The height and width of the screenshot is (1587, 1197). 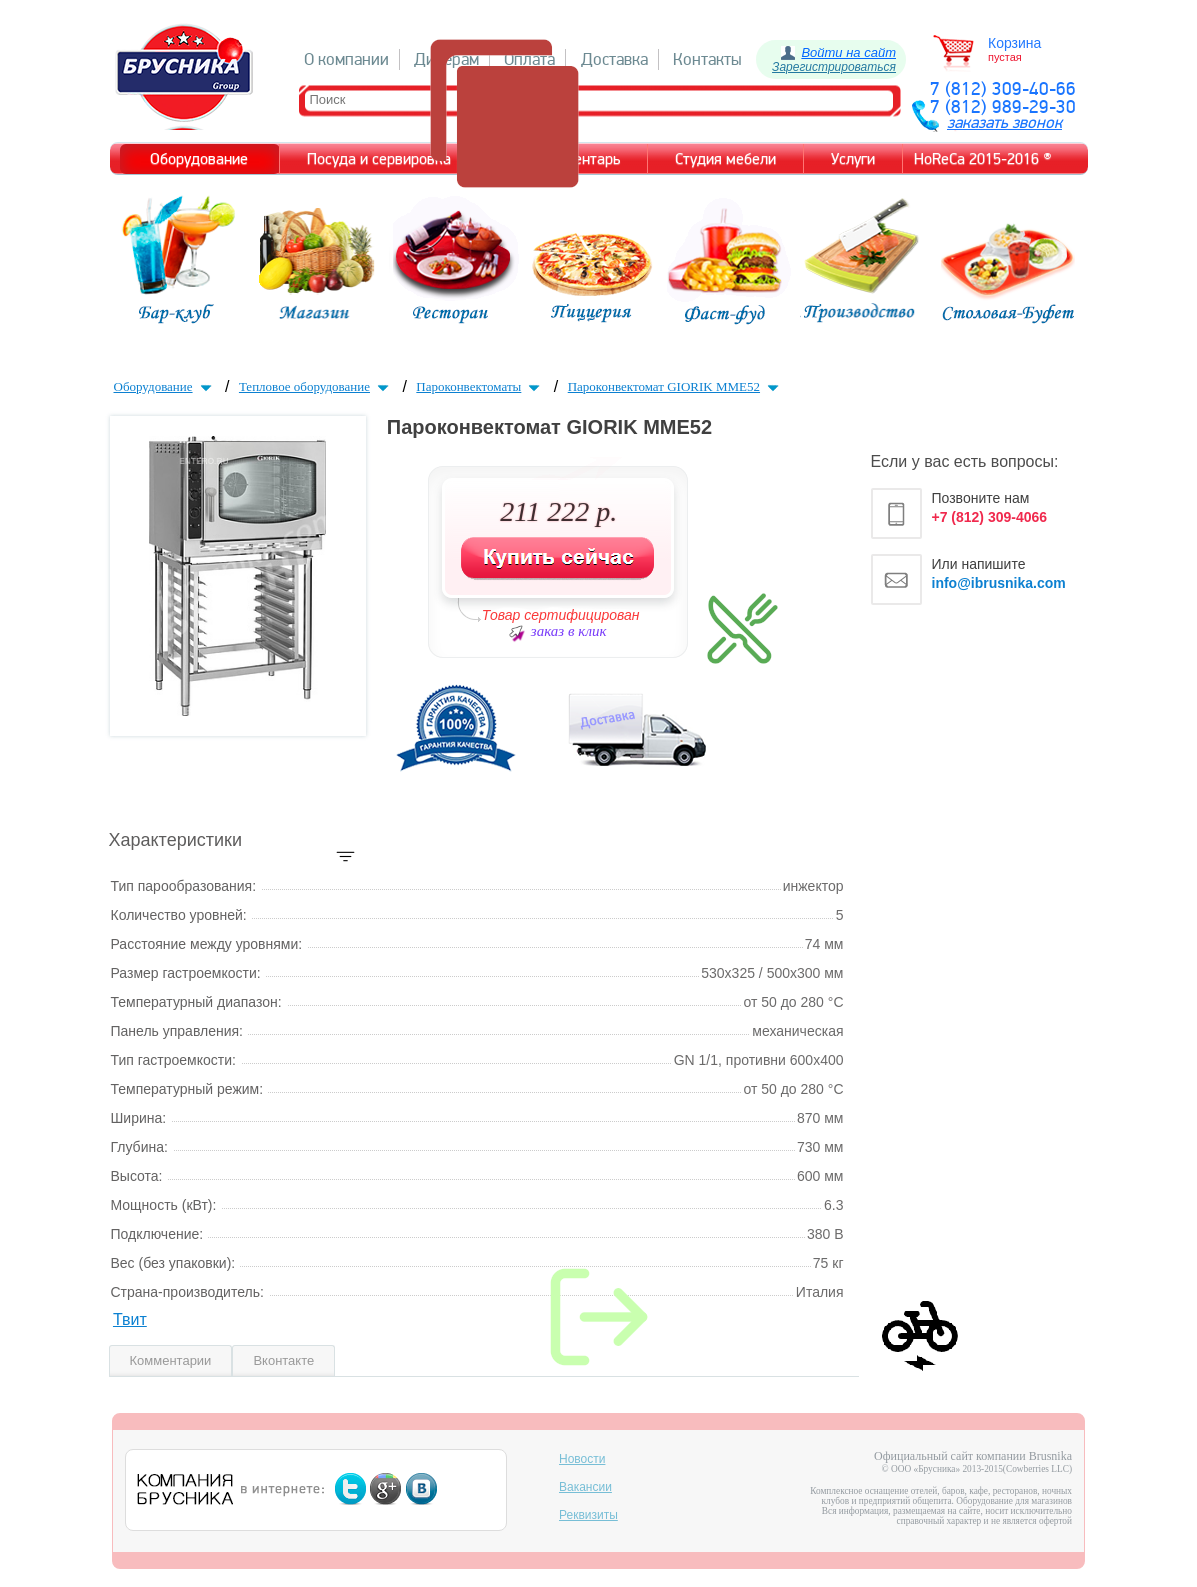 What do you see at coordinates (599, 1317) in the screenshot?
I see `log out of your account` at bounding box center [599, 1317].